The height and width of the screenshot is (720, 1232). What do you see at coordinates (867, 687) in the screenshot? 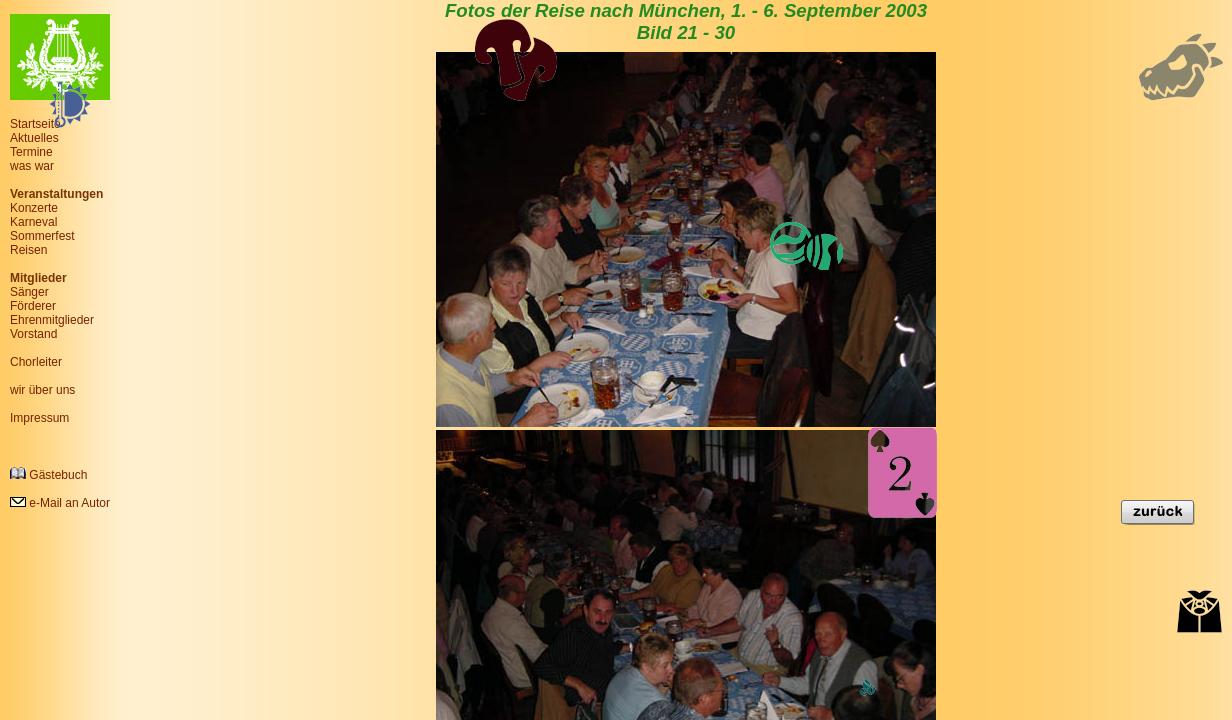
I see `coffee or café-related feature` at bounding box center [867, 687].